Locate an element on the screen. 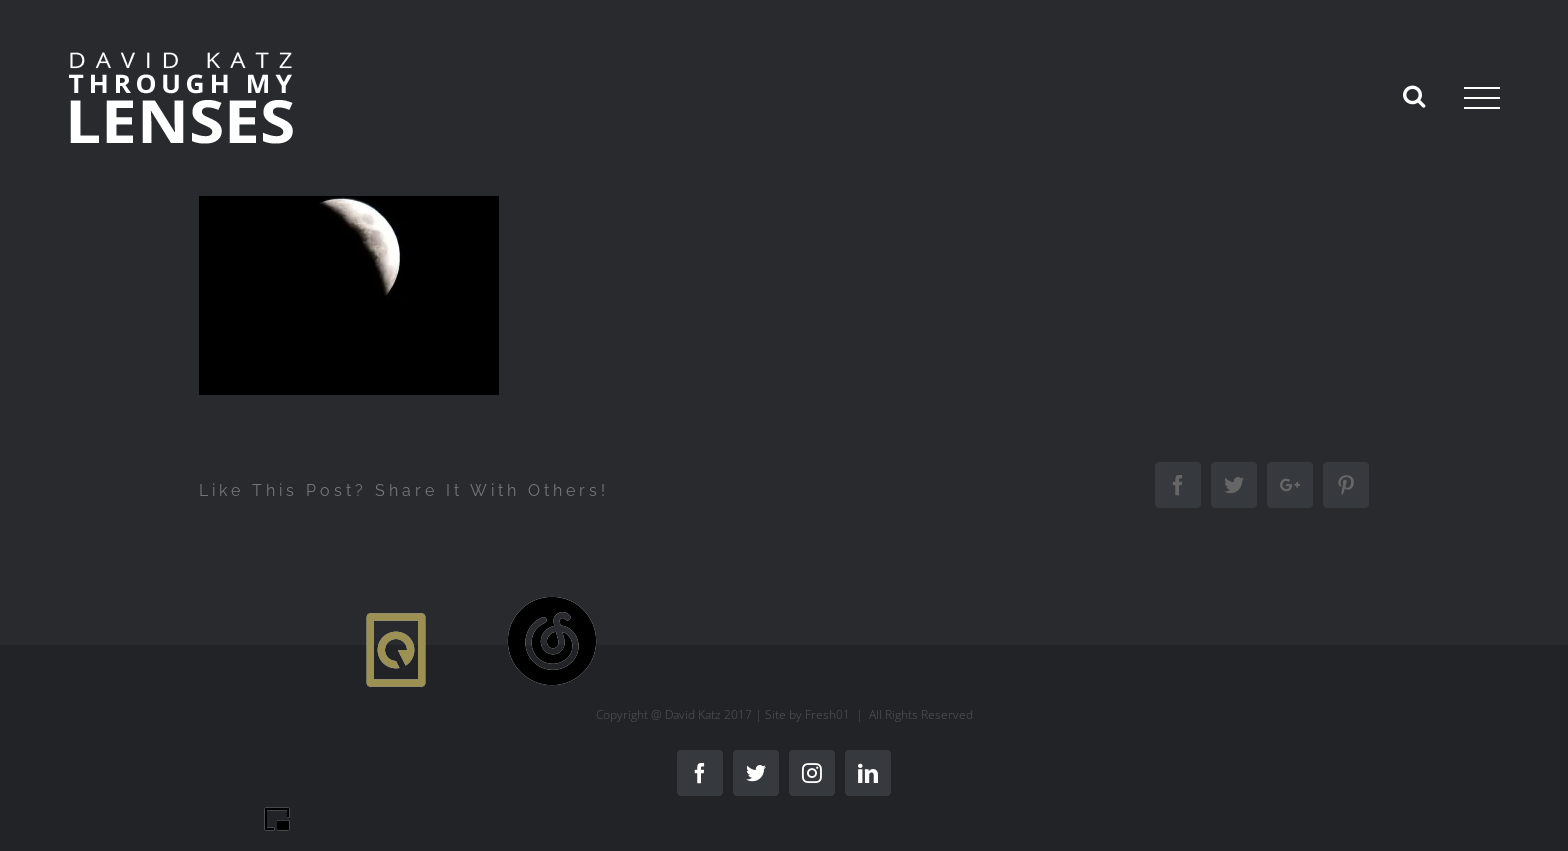  open netease cloud music app is located at coordinates (552, 641).